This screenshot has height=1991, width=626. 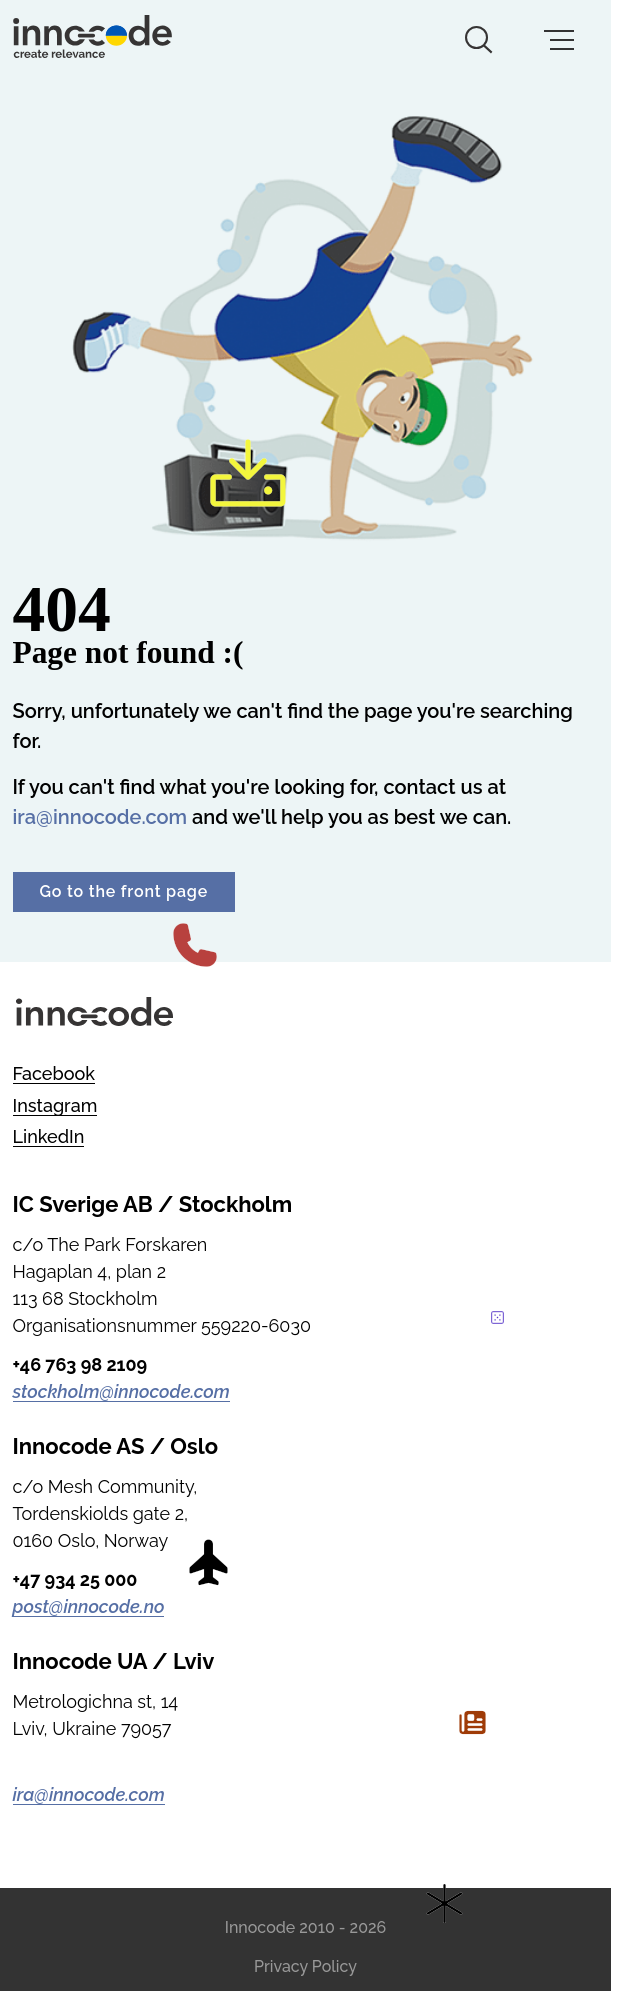 I want to click on indicates a required field in a form, so click(x=444, y=1903).